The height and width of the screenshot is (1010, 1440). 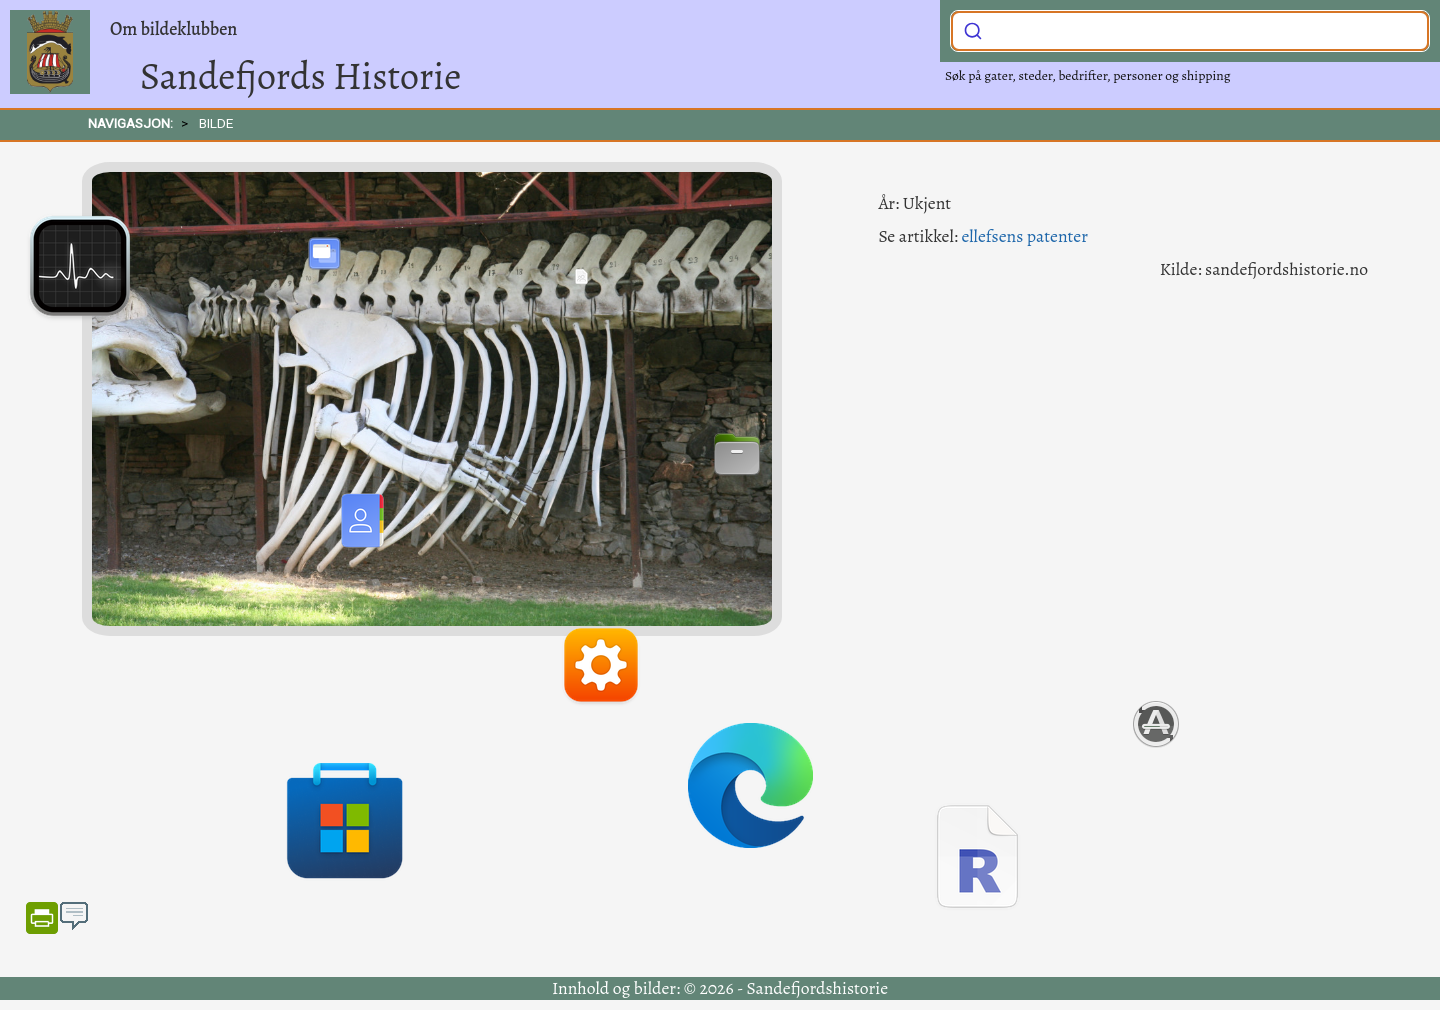 I want to click on an R programming language source file, so click(x=977, y=856).